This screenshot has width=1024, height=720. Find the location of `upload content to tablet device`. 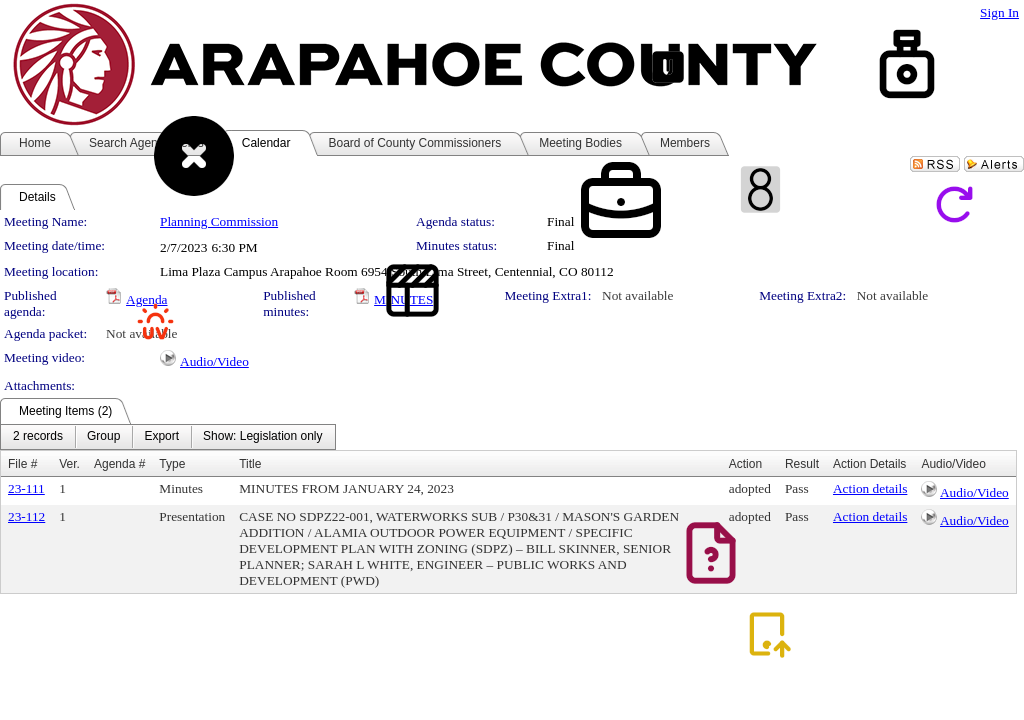

upload content to tablet device is located at coordinates (767, 634).